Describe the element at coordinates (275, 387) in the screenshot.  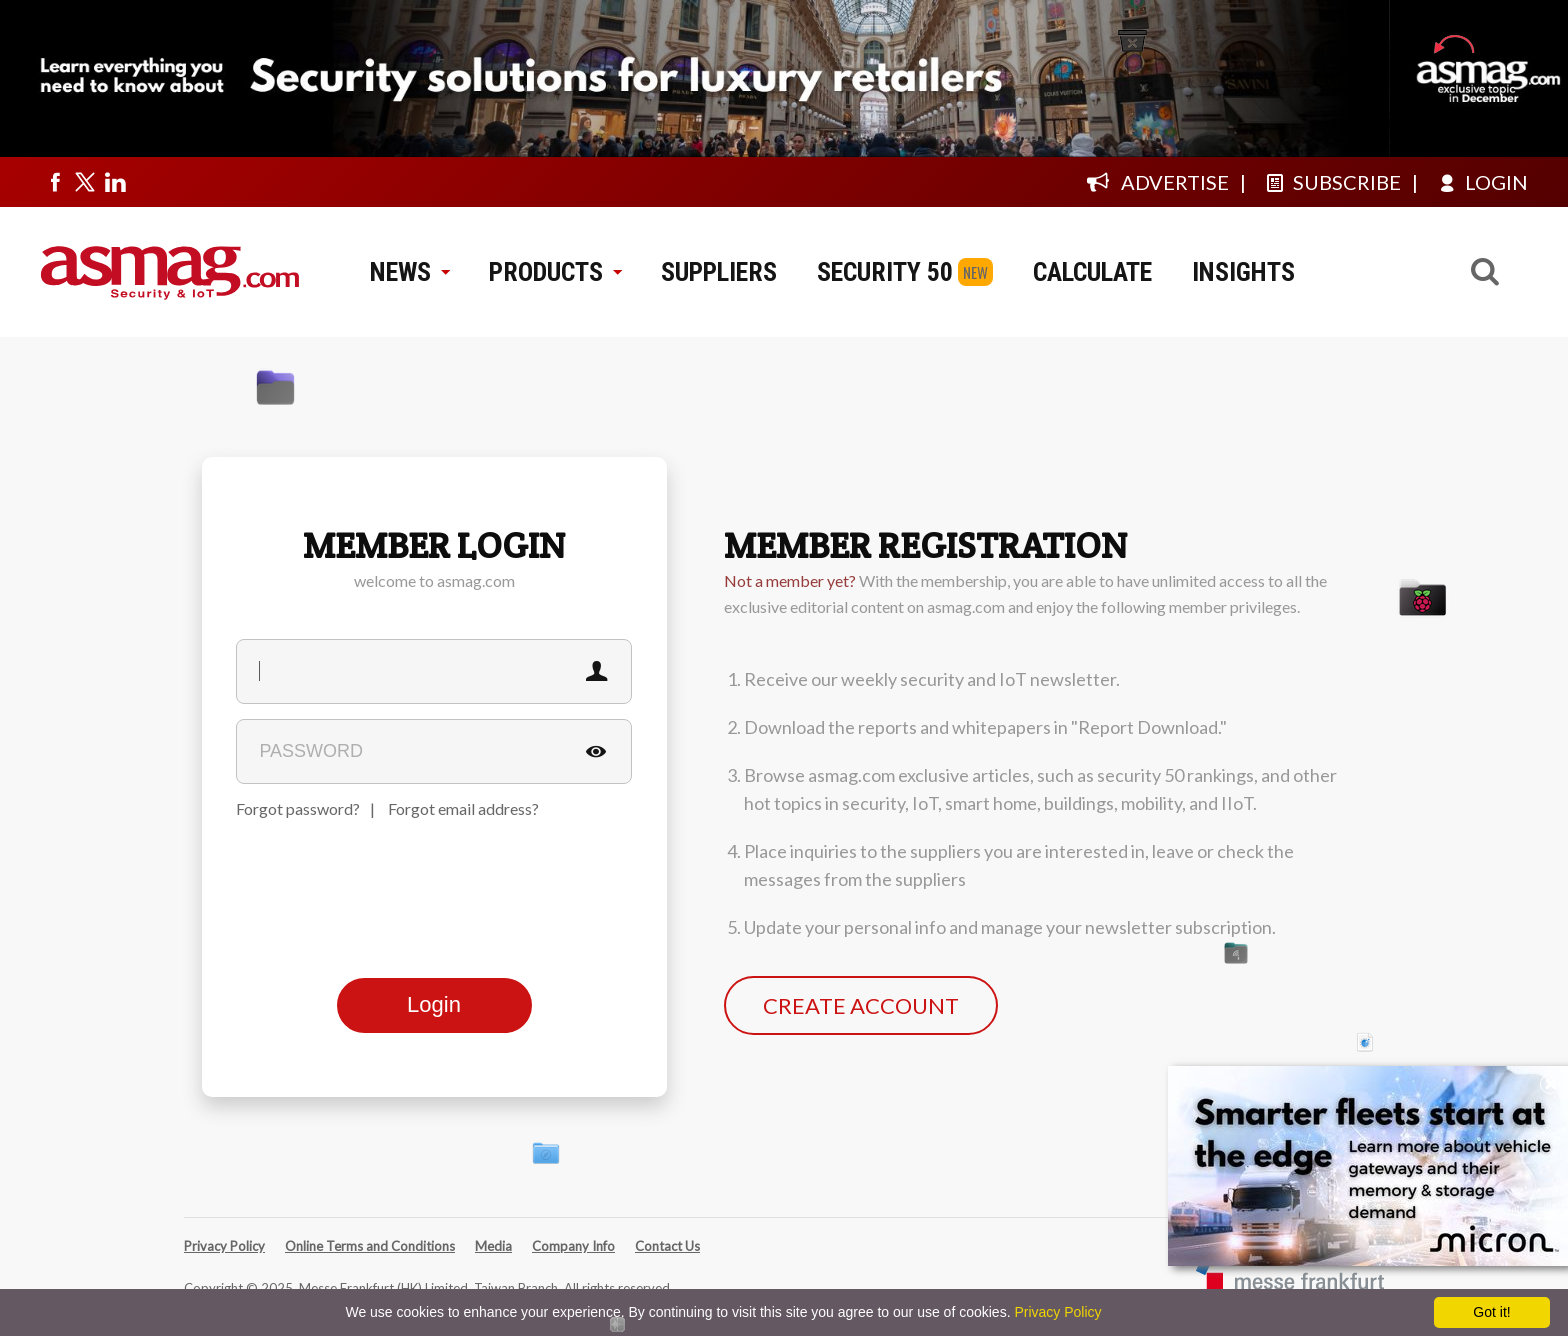
I see `view contents of an open folder` at that location.